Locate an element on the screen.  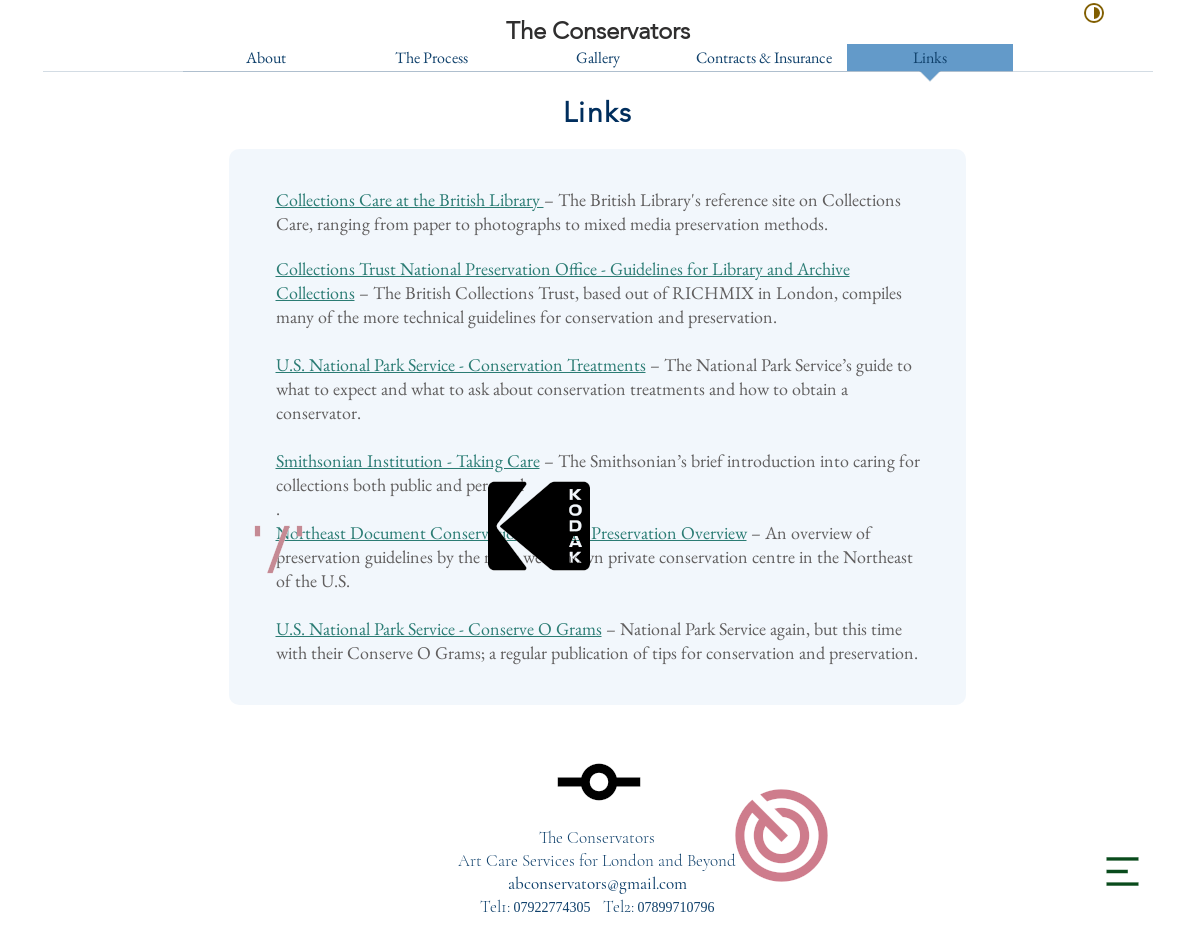
view commit history in version control is located at coordinates (599, 782).